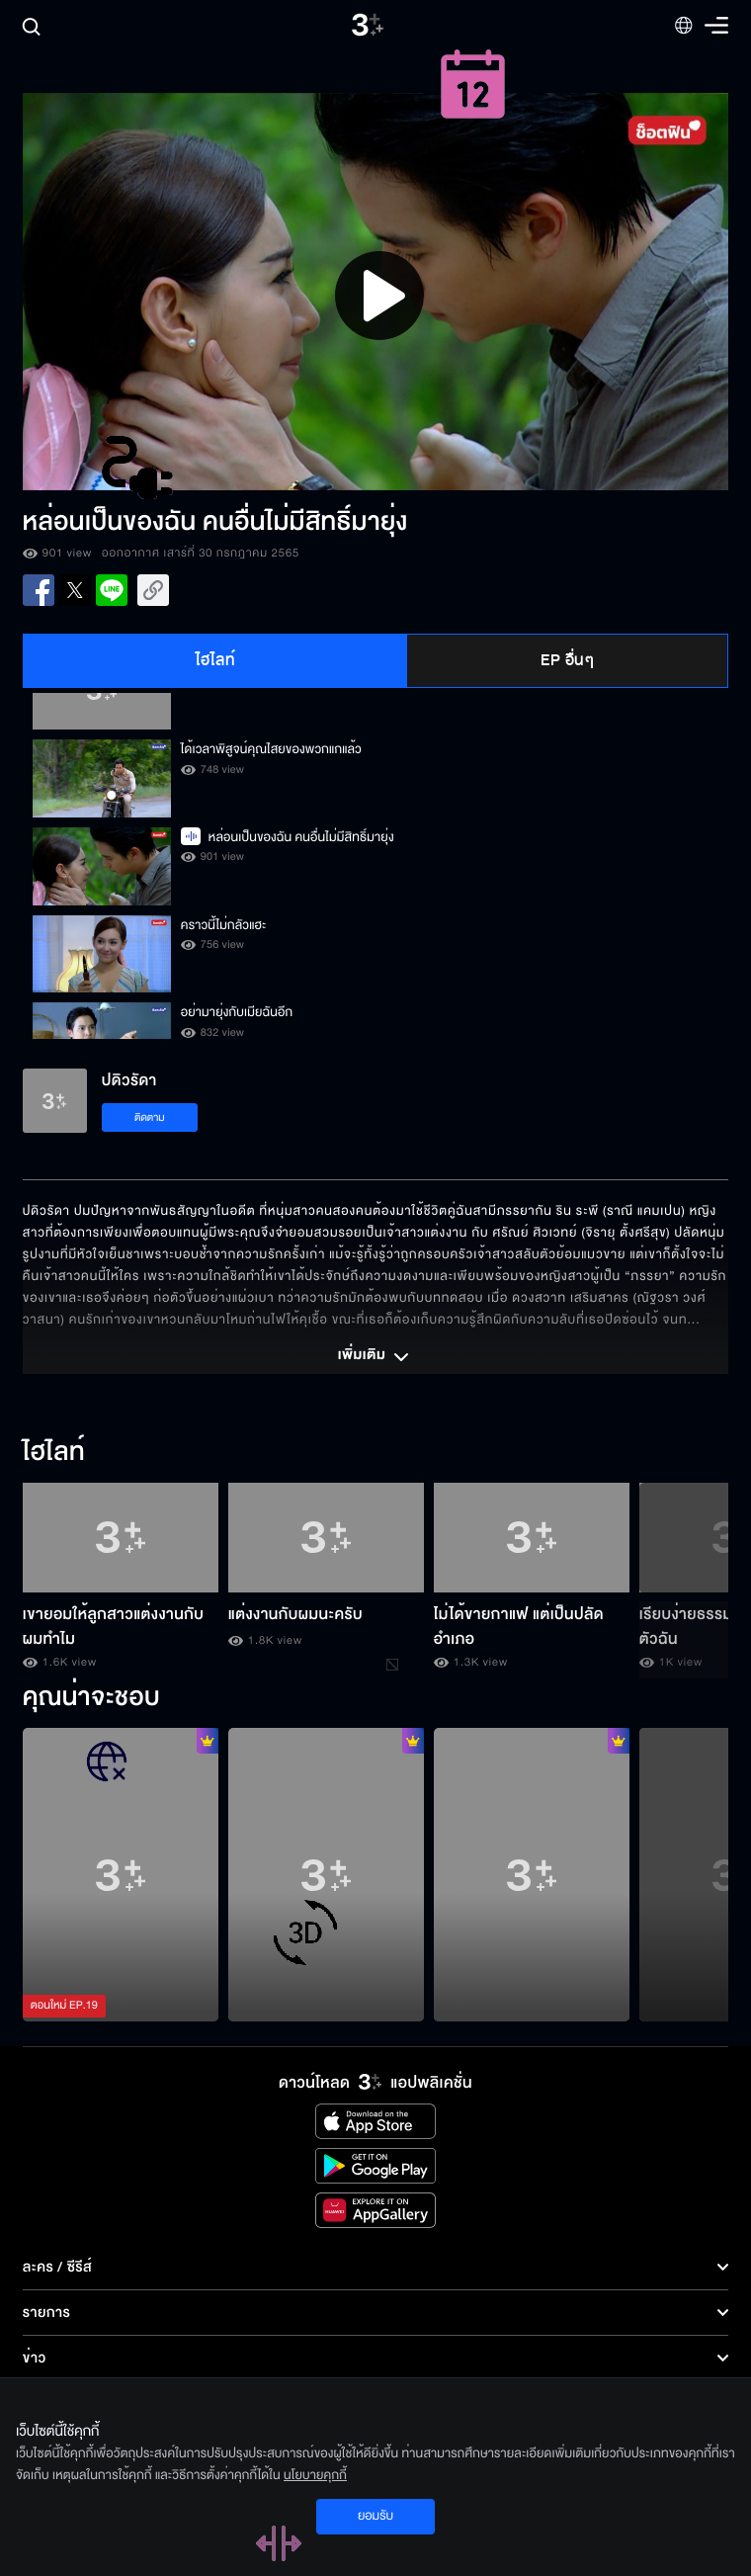 This screenshot has height=2576, width=751. I want to click on split view horizontally, so click(279, 2543).